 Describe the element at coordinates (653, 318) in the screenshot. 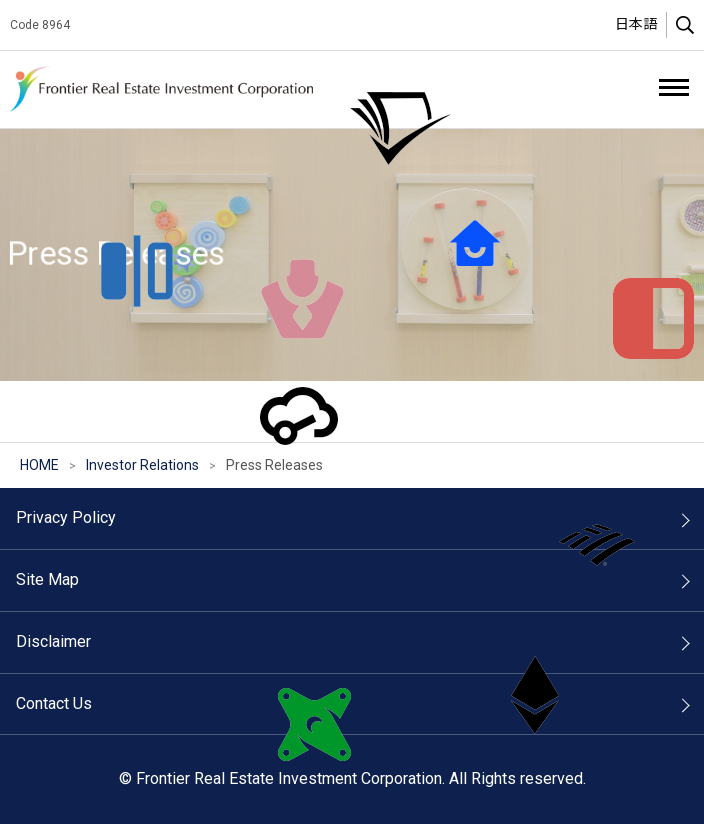

I see `shields.io logo - a service for generating status badges` at that location.